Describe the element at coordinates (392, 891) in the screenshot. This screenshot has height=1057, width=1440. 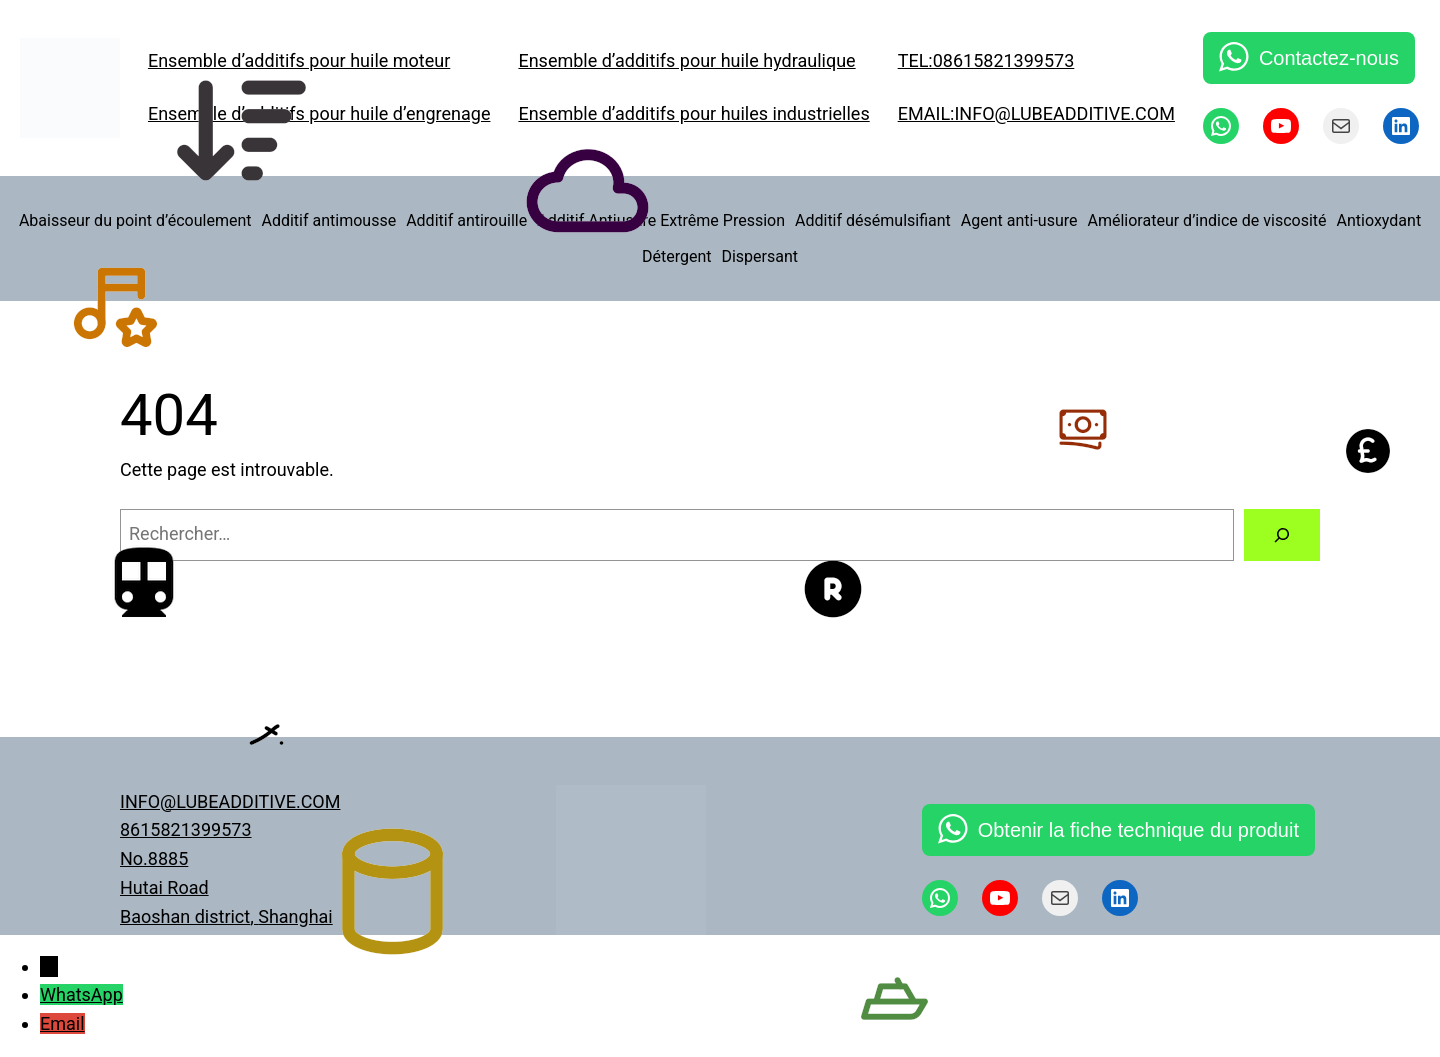
I see `access database or storage` at that location.